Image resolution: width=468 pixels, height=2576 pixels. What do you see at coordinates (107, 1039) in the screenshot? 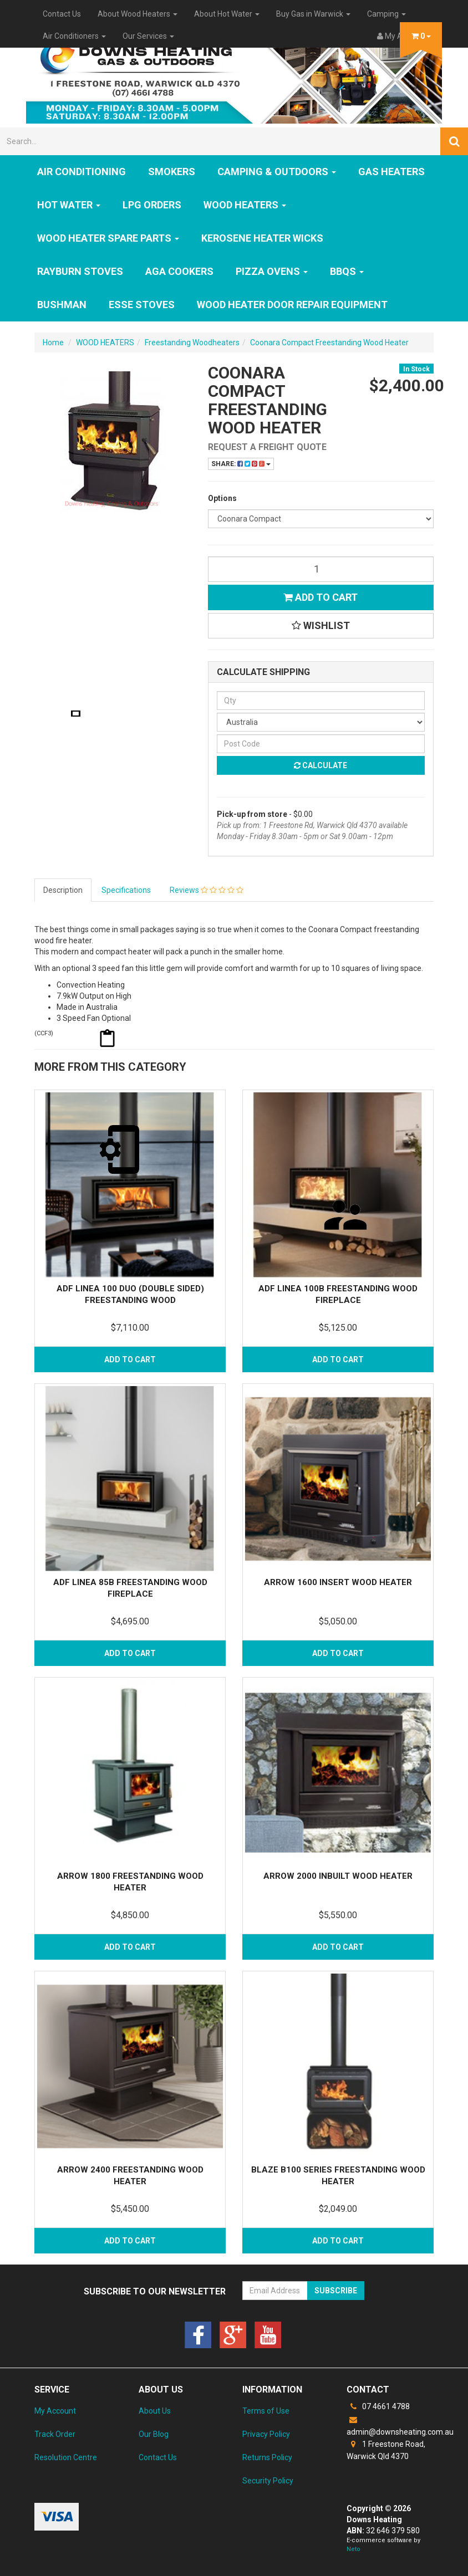
I see `paste content from clipboard` at bounding box center [107, 1039].